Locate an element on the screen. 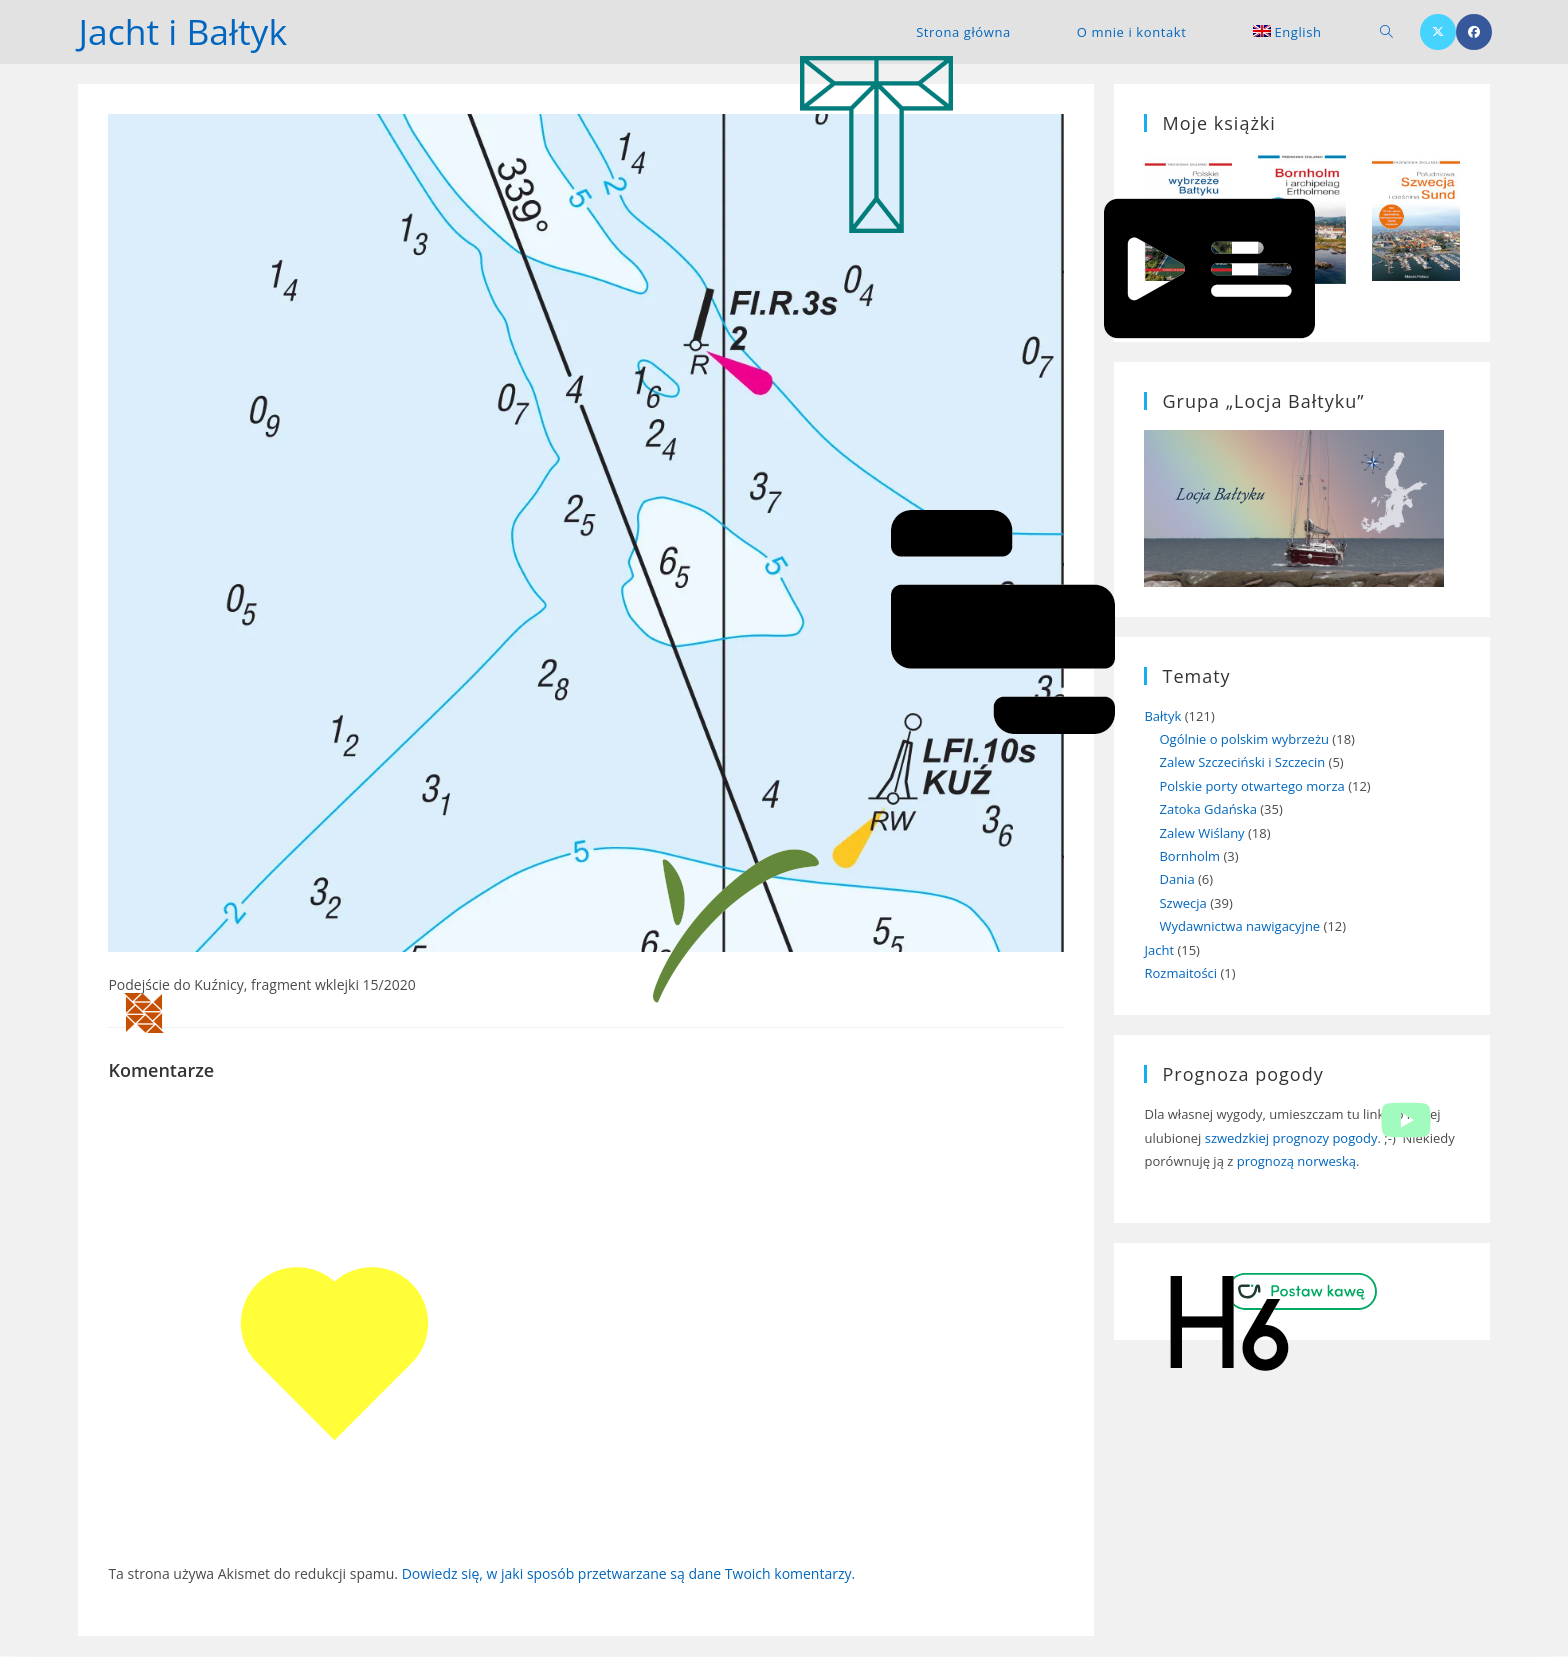  PreMiD logo - indicates Discord rich presence integration is located at coordinates (1209, 268).